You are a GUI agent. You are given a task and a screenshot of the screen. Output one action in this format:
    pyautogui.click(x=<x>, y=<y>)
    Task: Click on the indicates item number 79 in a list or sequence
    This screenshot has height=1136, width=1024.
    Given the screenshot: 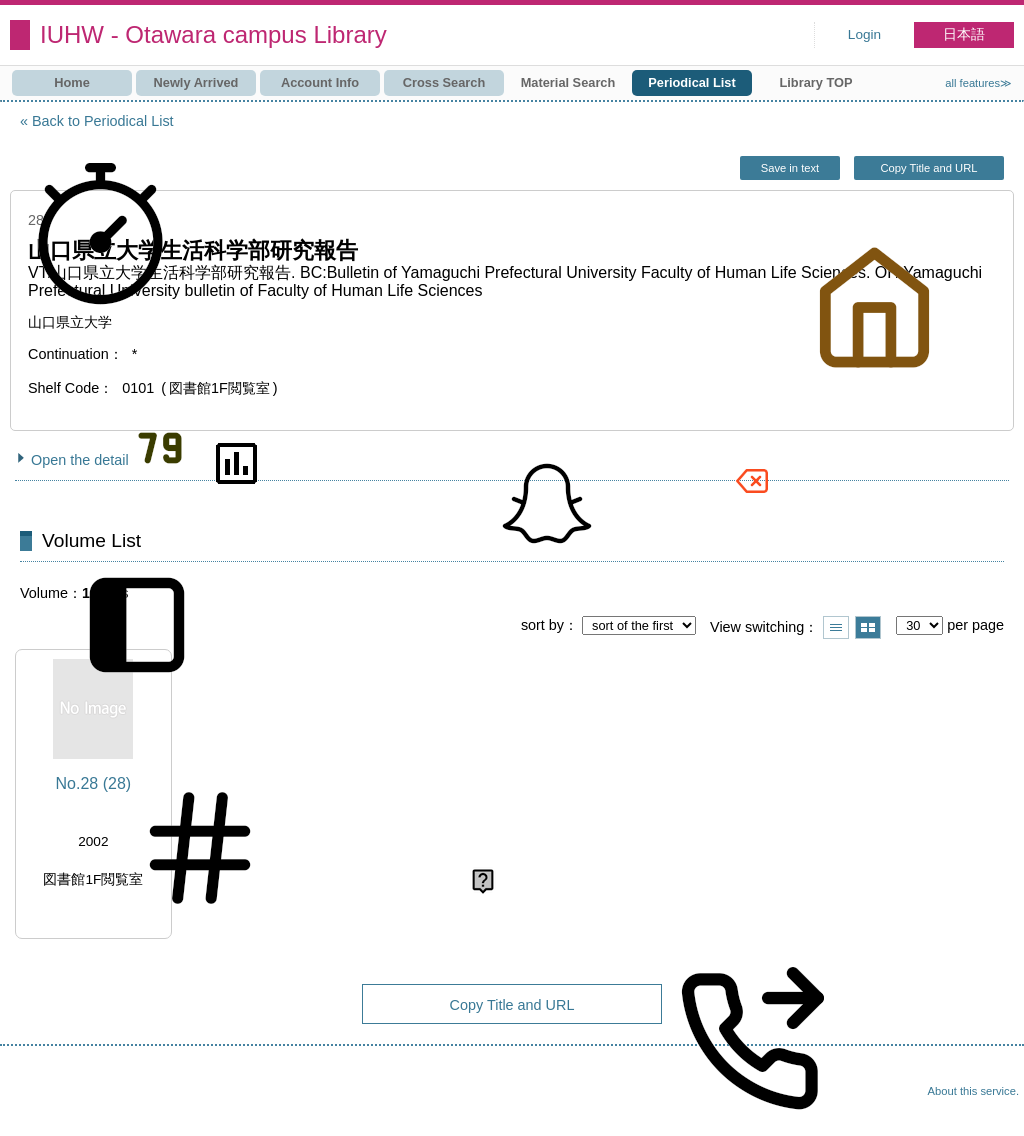 What is the action you would take?
    pyautogui.click(x=160, y=448)
    